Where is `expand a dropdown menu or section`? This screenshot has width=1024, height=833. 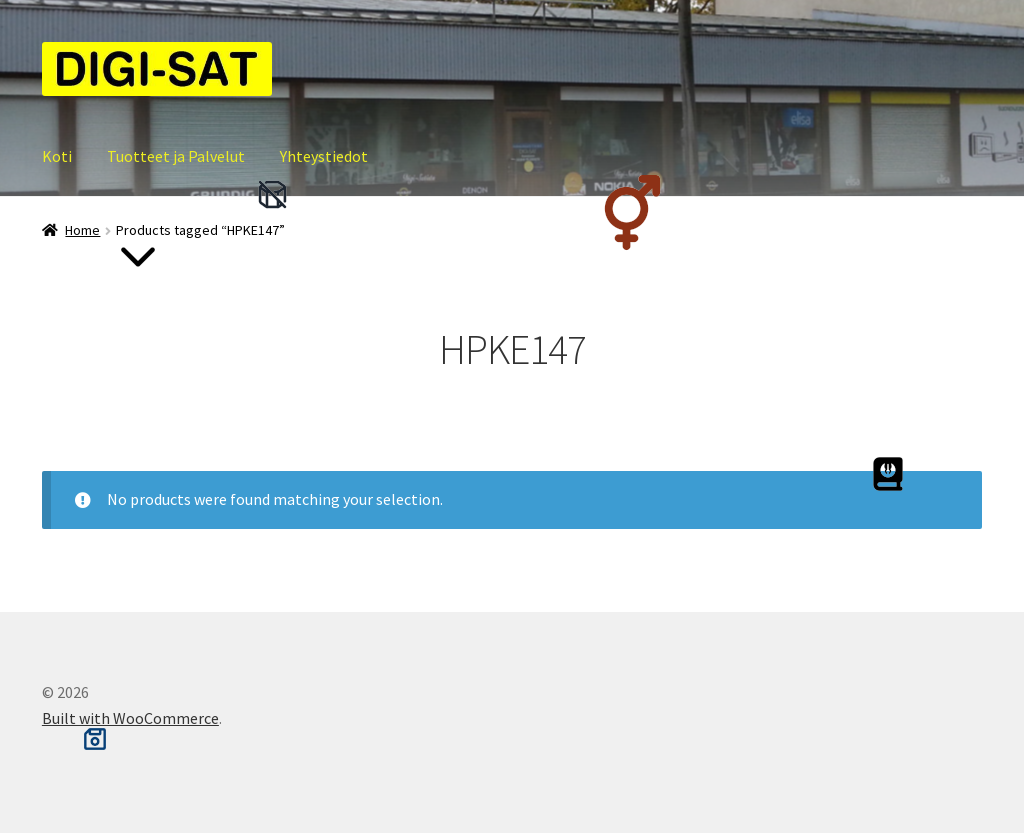
expand a dropdown menu or section is located at coordinates (138, 257).